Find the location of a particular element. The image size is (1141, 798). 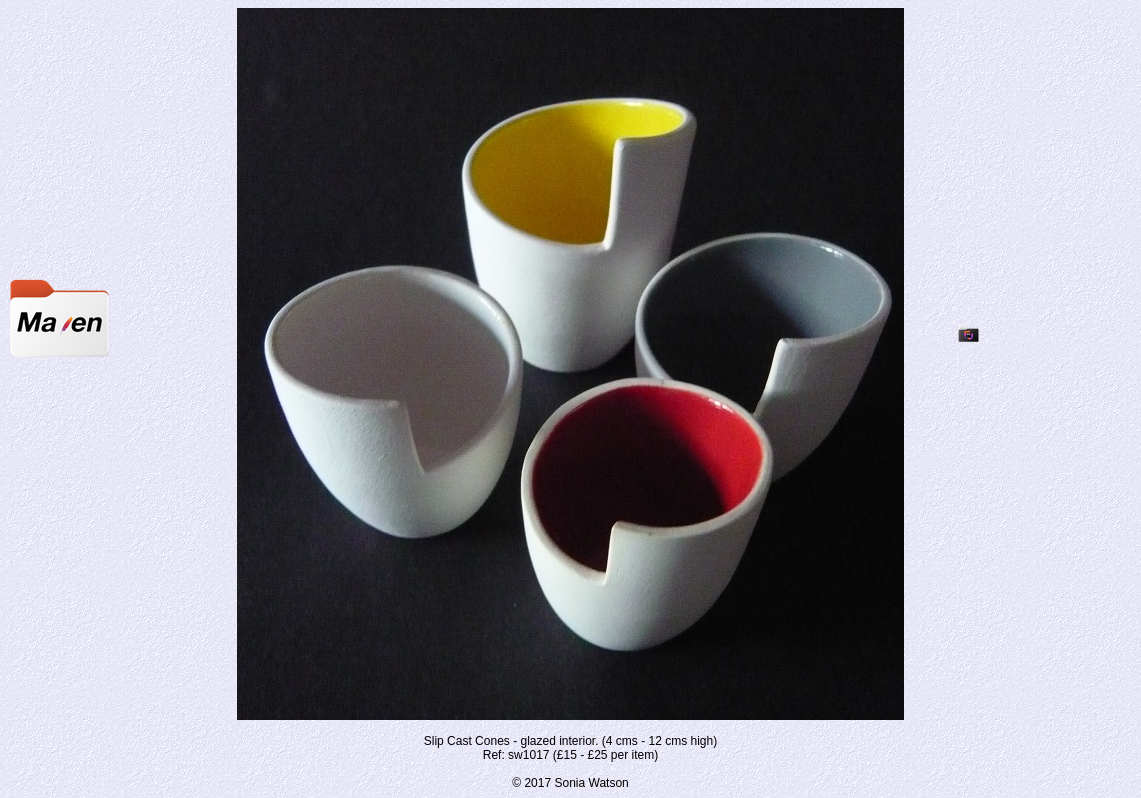

open jetbrains dotcover project folder is located at coordinates (968, 334).